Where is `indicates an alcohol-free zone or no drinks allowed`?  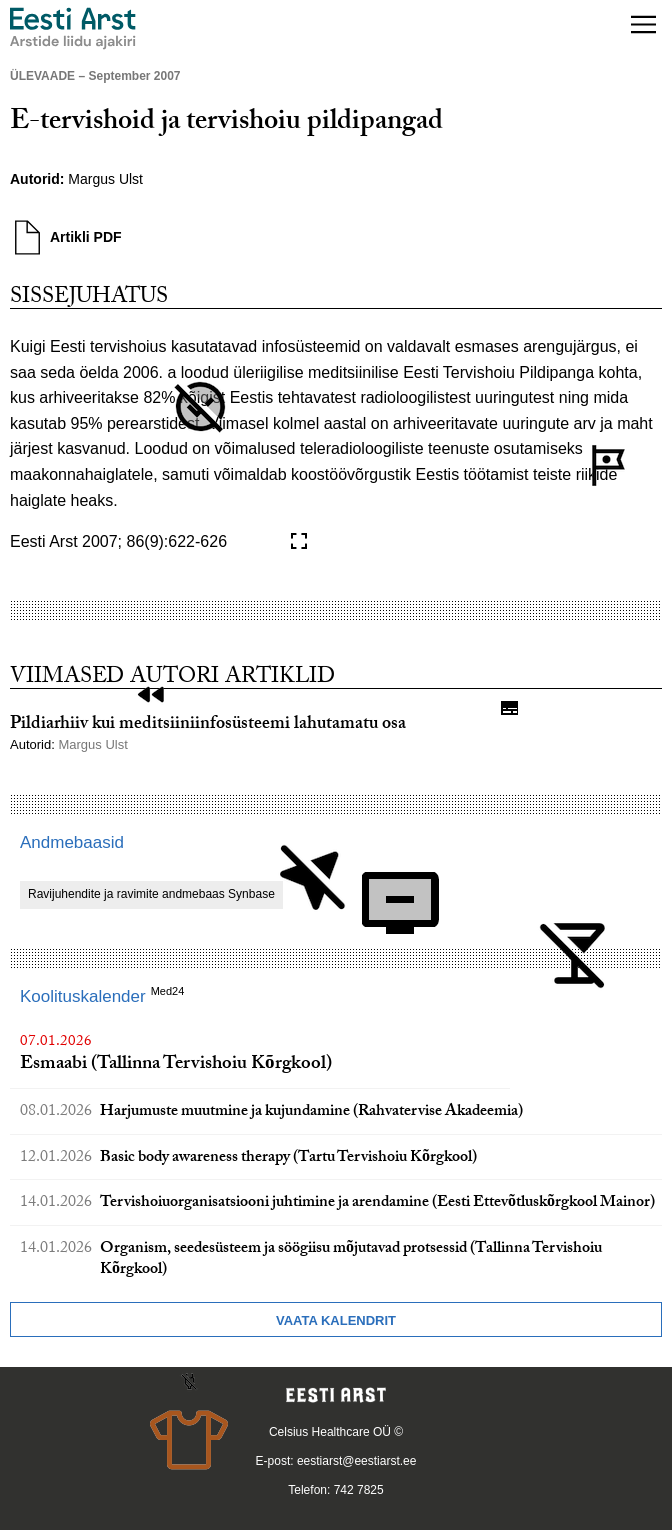 indicates an alcohol-free zone or no drinks allowed is located at coordinates (574, 953).